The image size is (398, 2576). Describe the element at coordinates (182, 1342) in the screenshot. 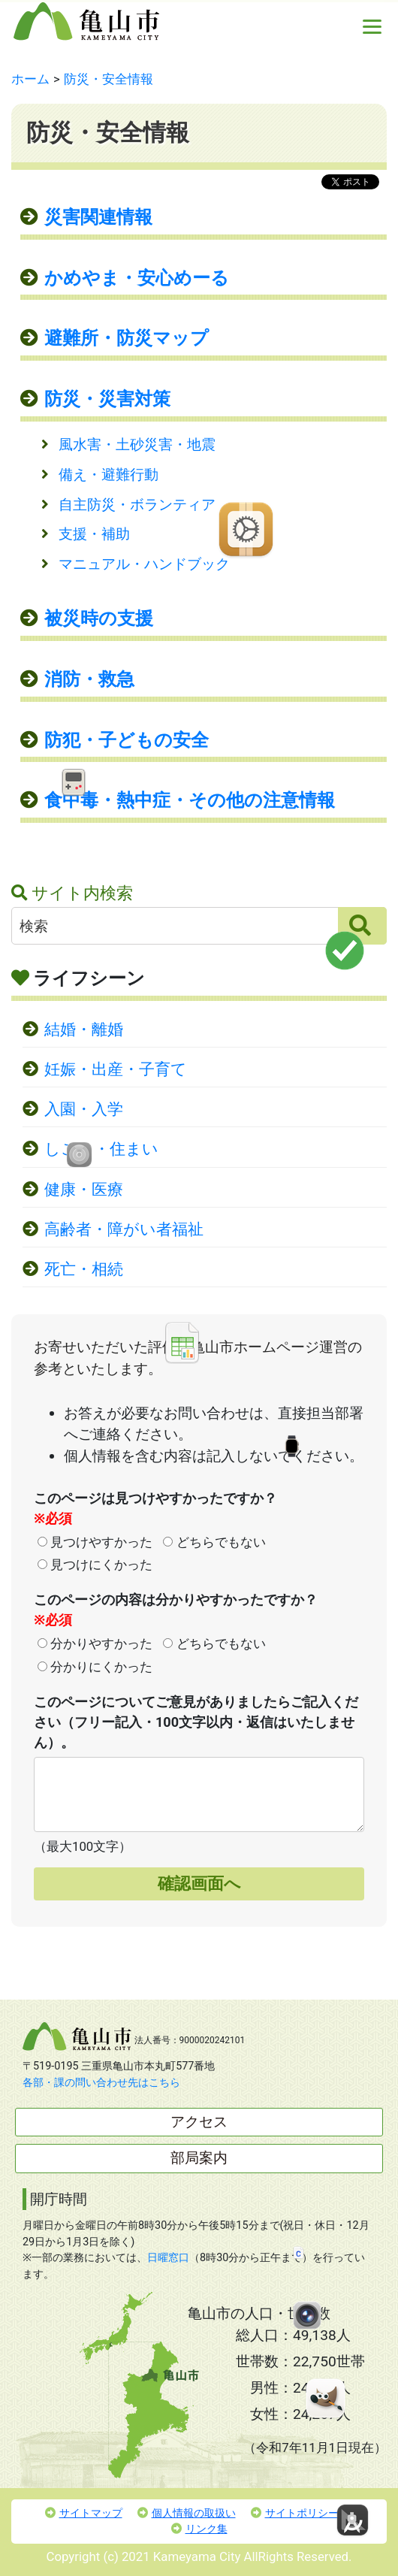

I see `open a spreadsheet file` at that location.